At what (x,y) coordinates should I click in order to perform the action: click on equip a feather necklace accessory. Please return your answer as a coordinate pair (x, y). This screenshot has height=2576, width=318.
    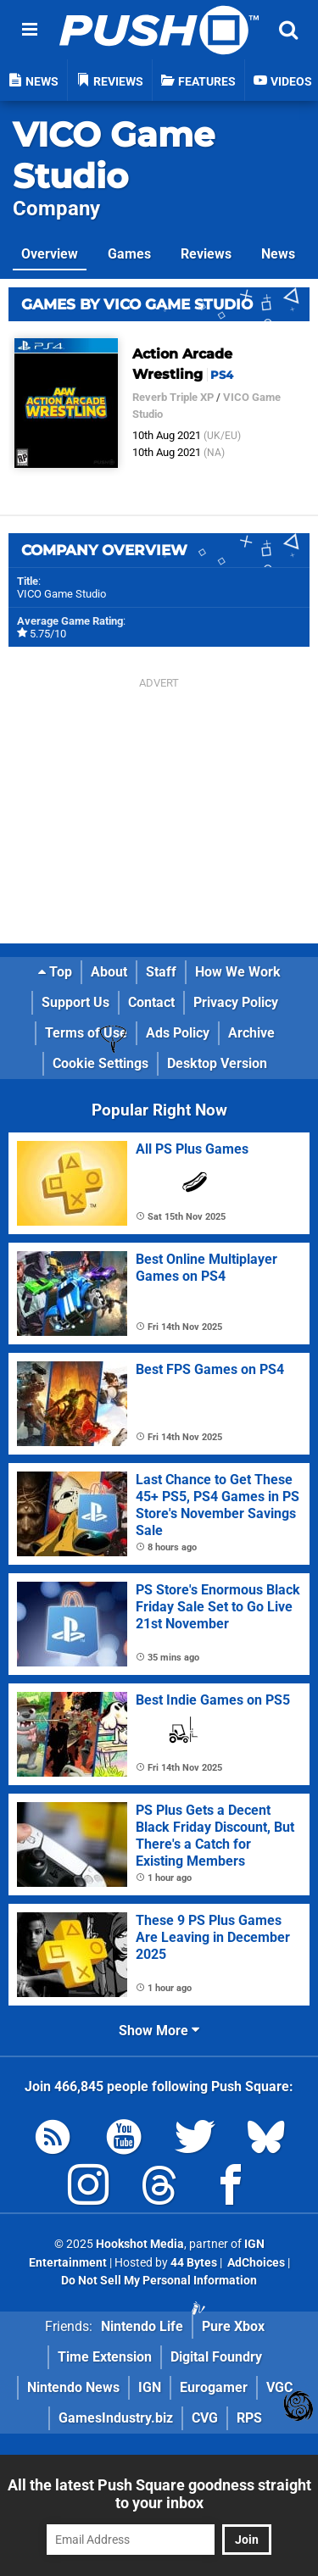
    Looking at the image, I should click on (113, 1039).